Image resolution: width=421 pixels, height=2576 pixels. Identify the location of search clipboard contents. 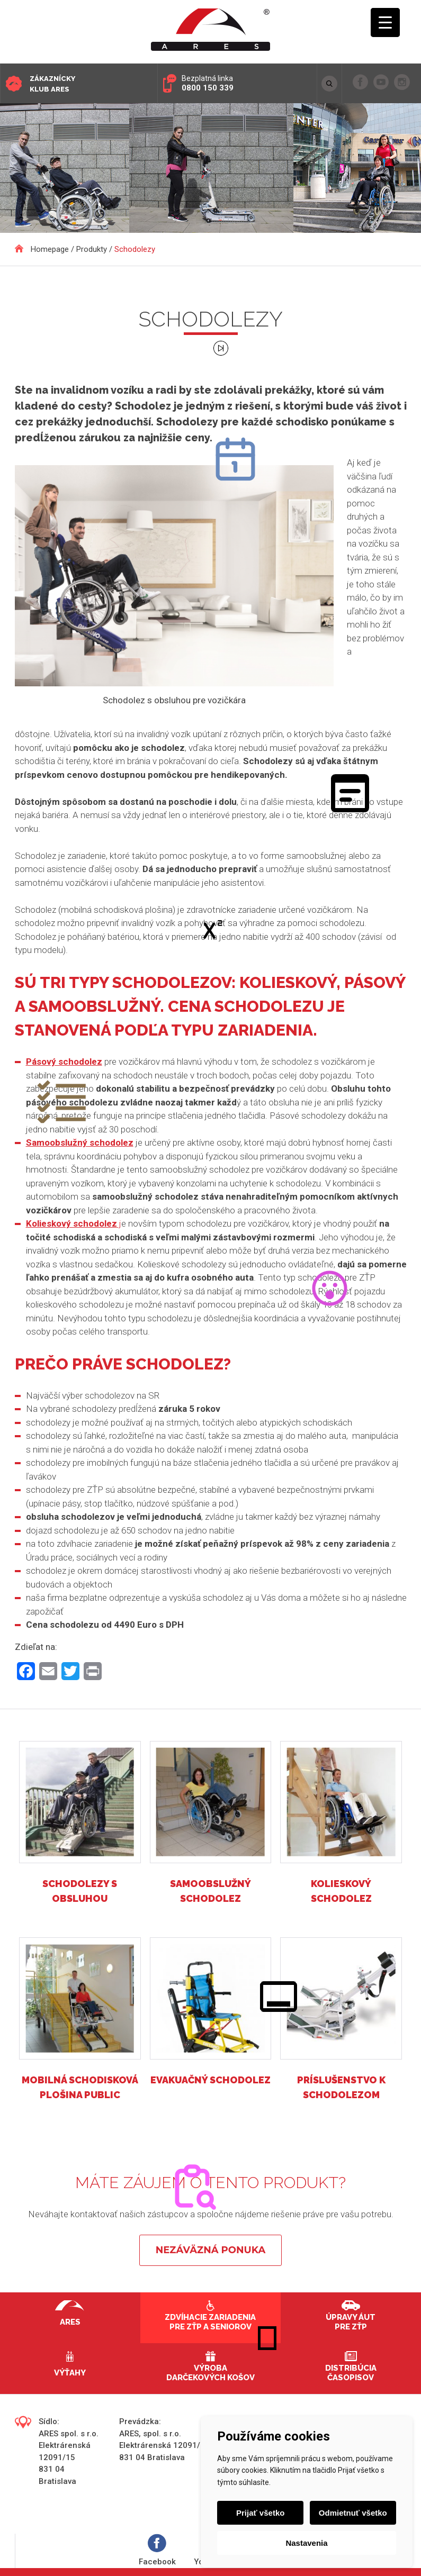
(192, 2186).